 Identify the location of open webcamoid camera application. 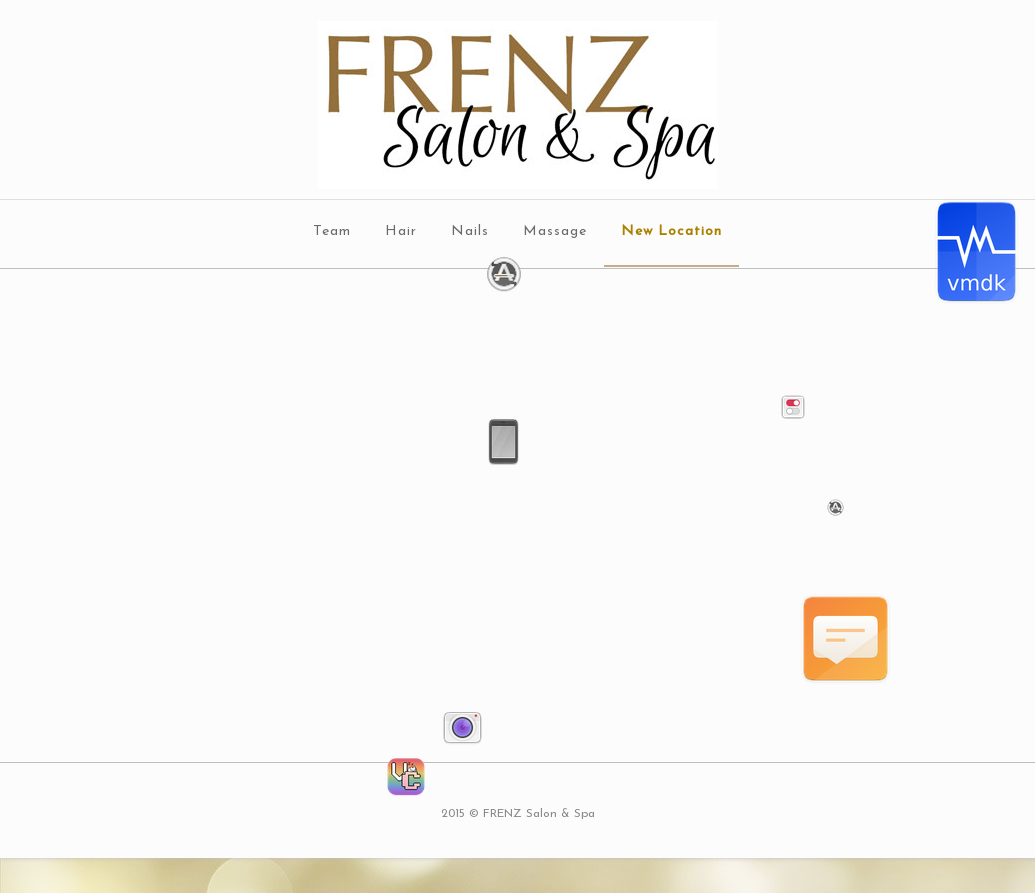
(462, 727).